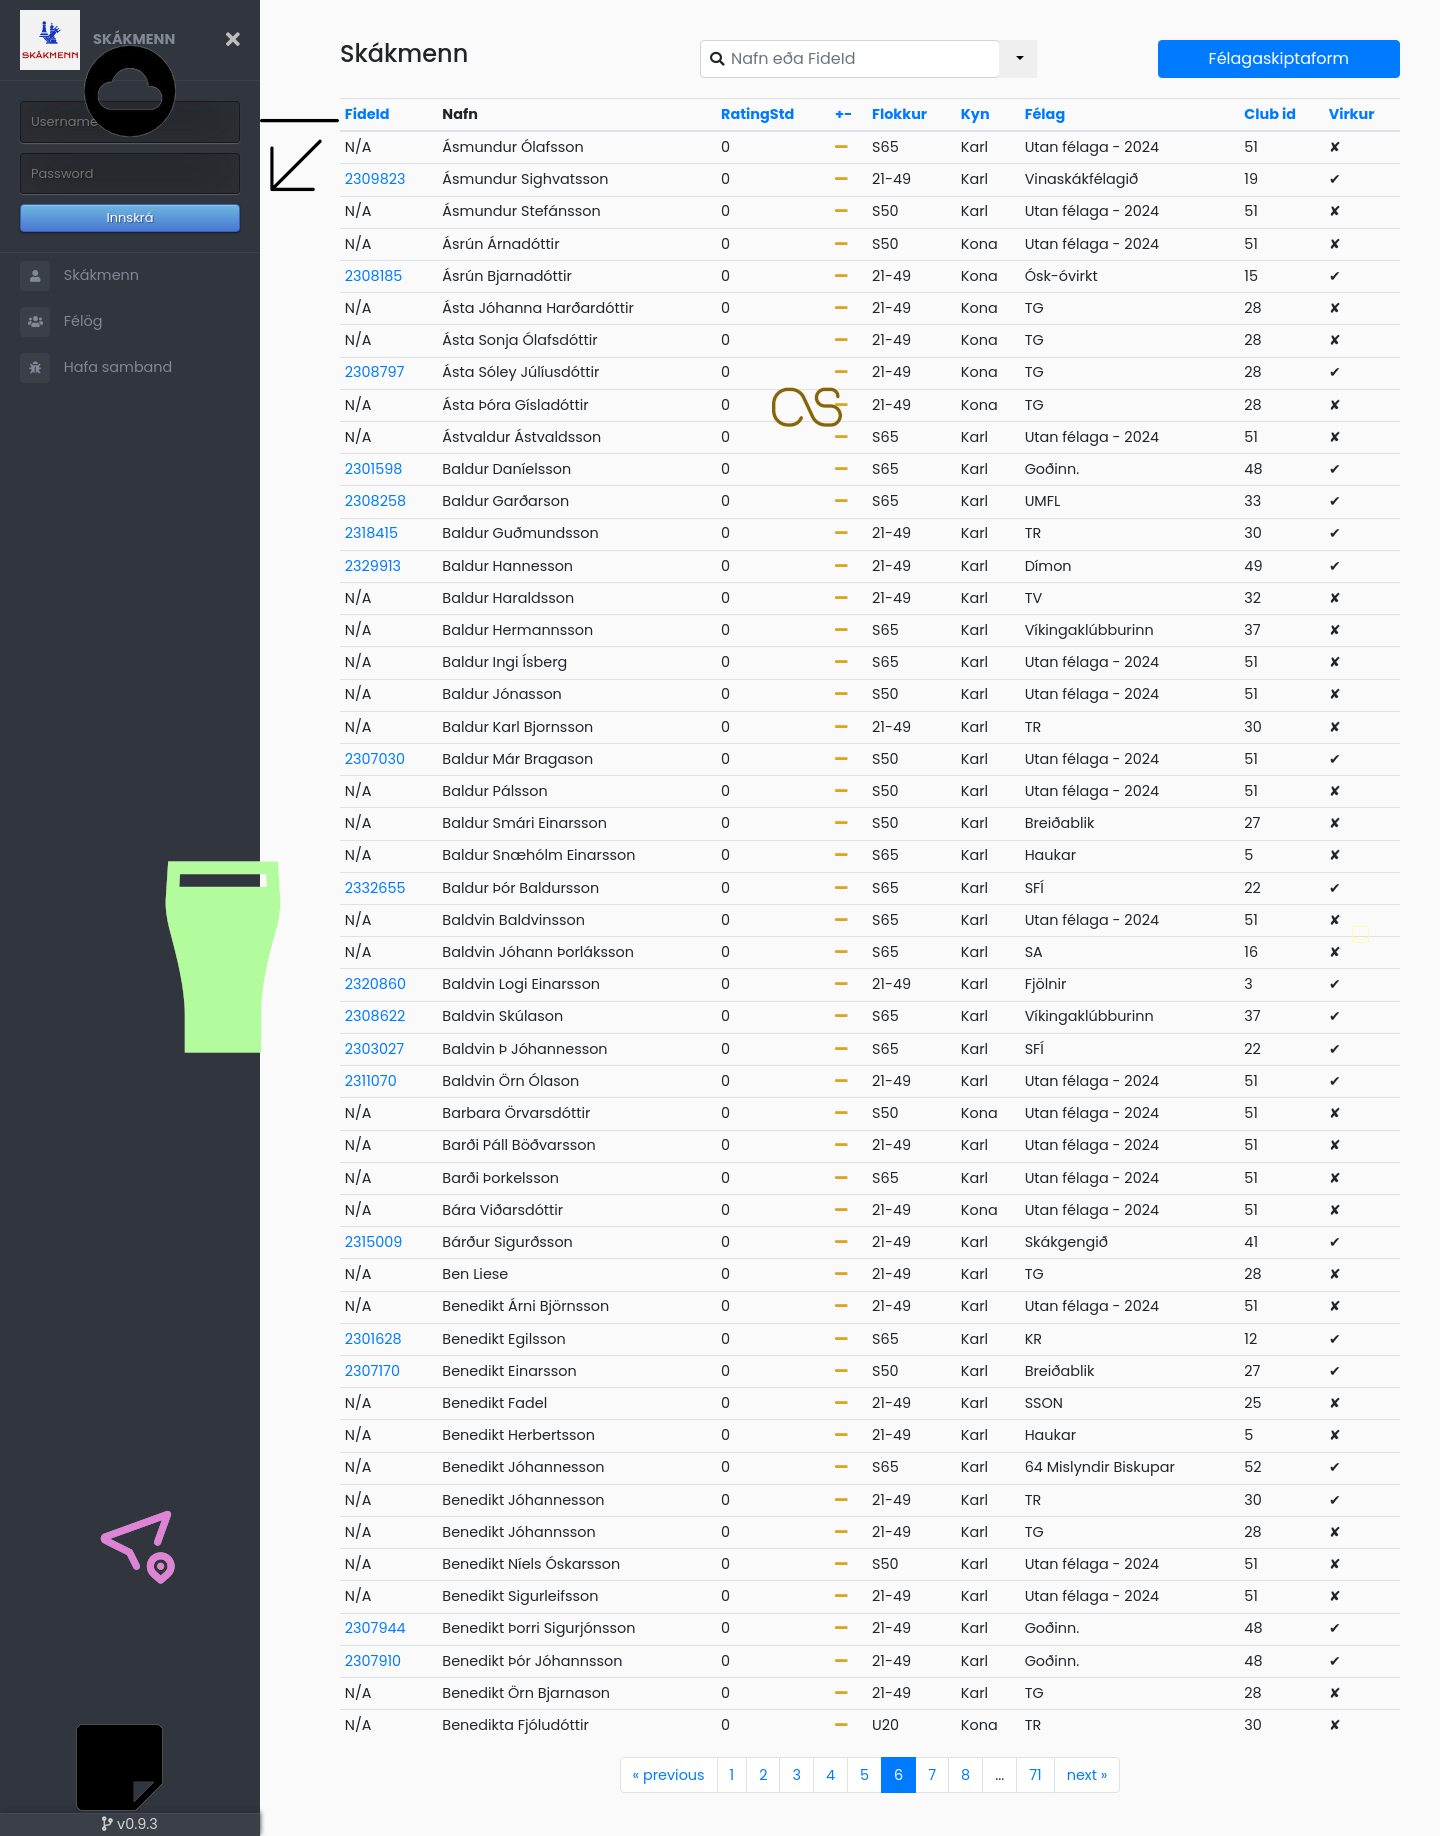 The width and height of the screenshot is (1440, 1836). I want to click on view nearby pubs or bars, so click(223, 957).